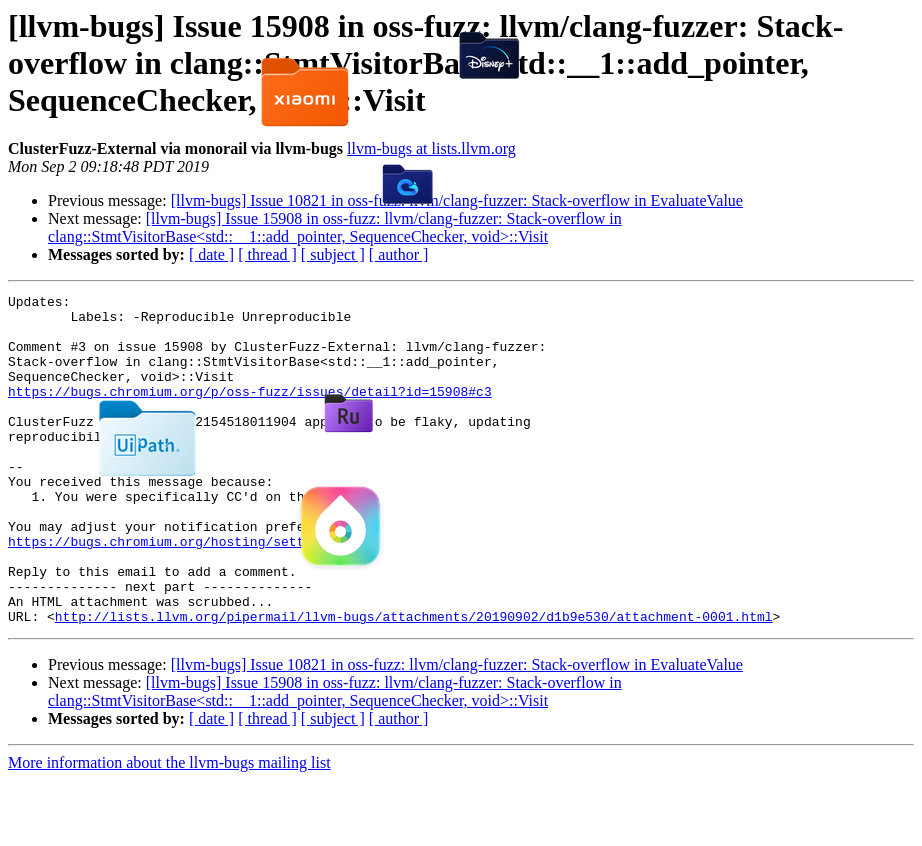 This screenshot has width=922, height=846. Describe the element at coordinates (304, 94) in the screenshot. I see `open xiaomi files folder` at that location.